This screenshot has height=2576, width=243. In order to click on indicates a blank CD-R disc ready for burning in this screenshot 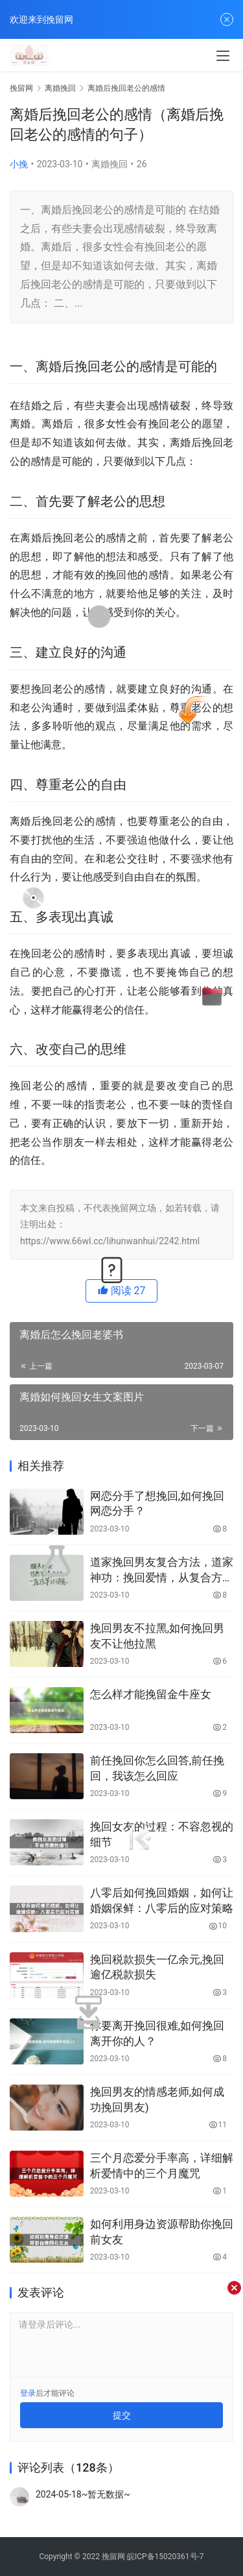, I will do `click(33, 897)`.